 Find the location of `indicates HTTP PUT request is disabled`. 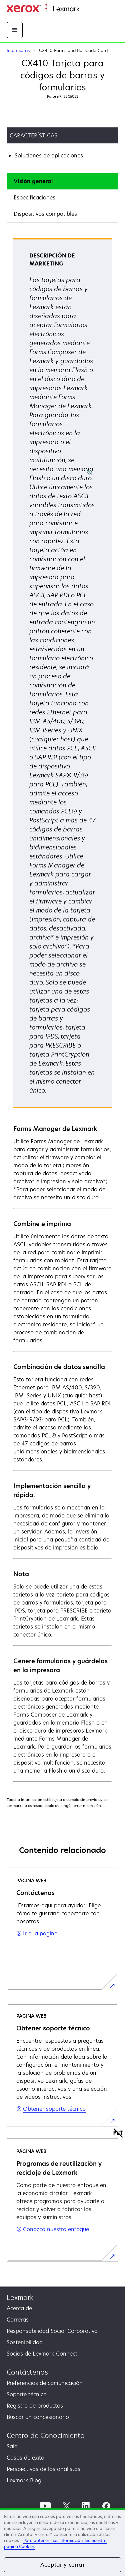

indicates HTTP PUT request is disabled is located at coordinates (118, 2133).